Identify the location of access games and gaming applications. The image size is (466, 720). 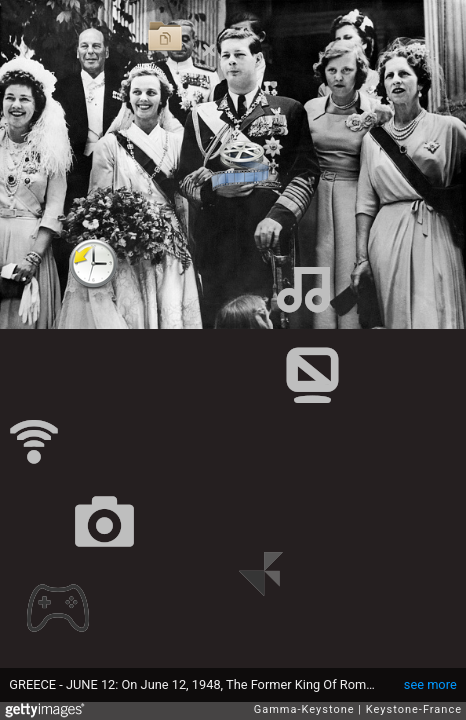
(58, 608).